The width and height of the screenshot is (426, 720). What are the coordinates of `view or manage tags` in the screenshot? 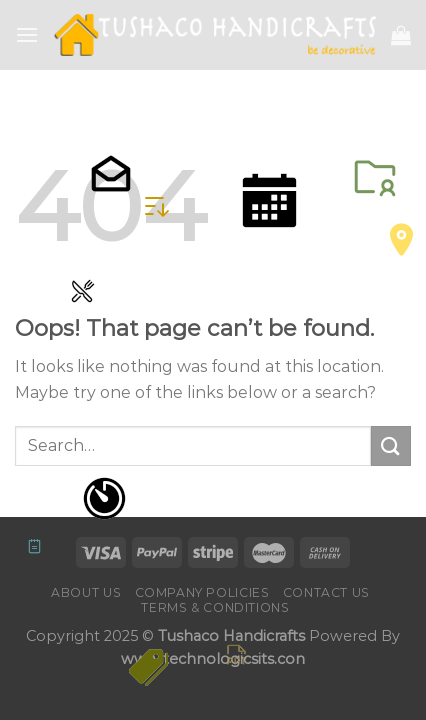 It's located at (148, 667).